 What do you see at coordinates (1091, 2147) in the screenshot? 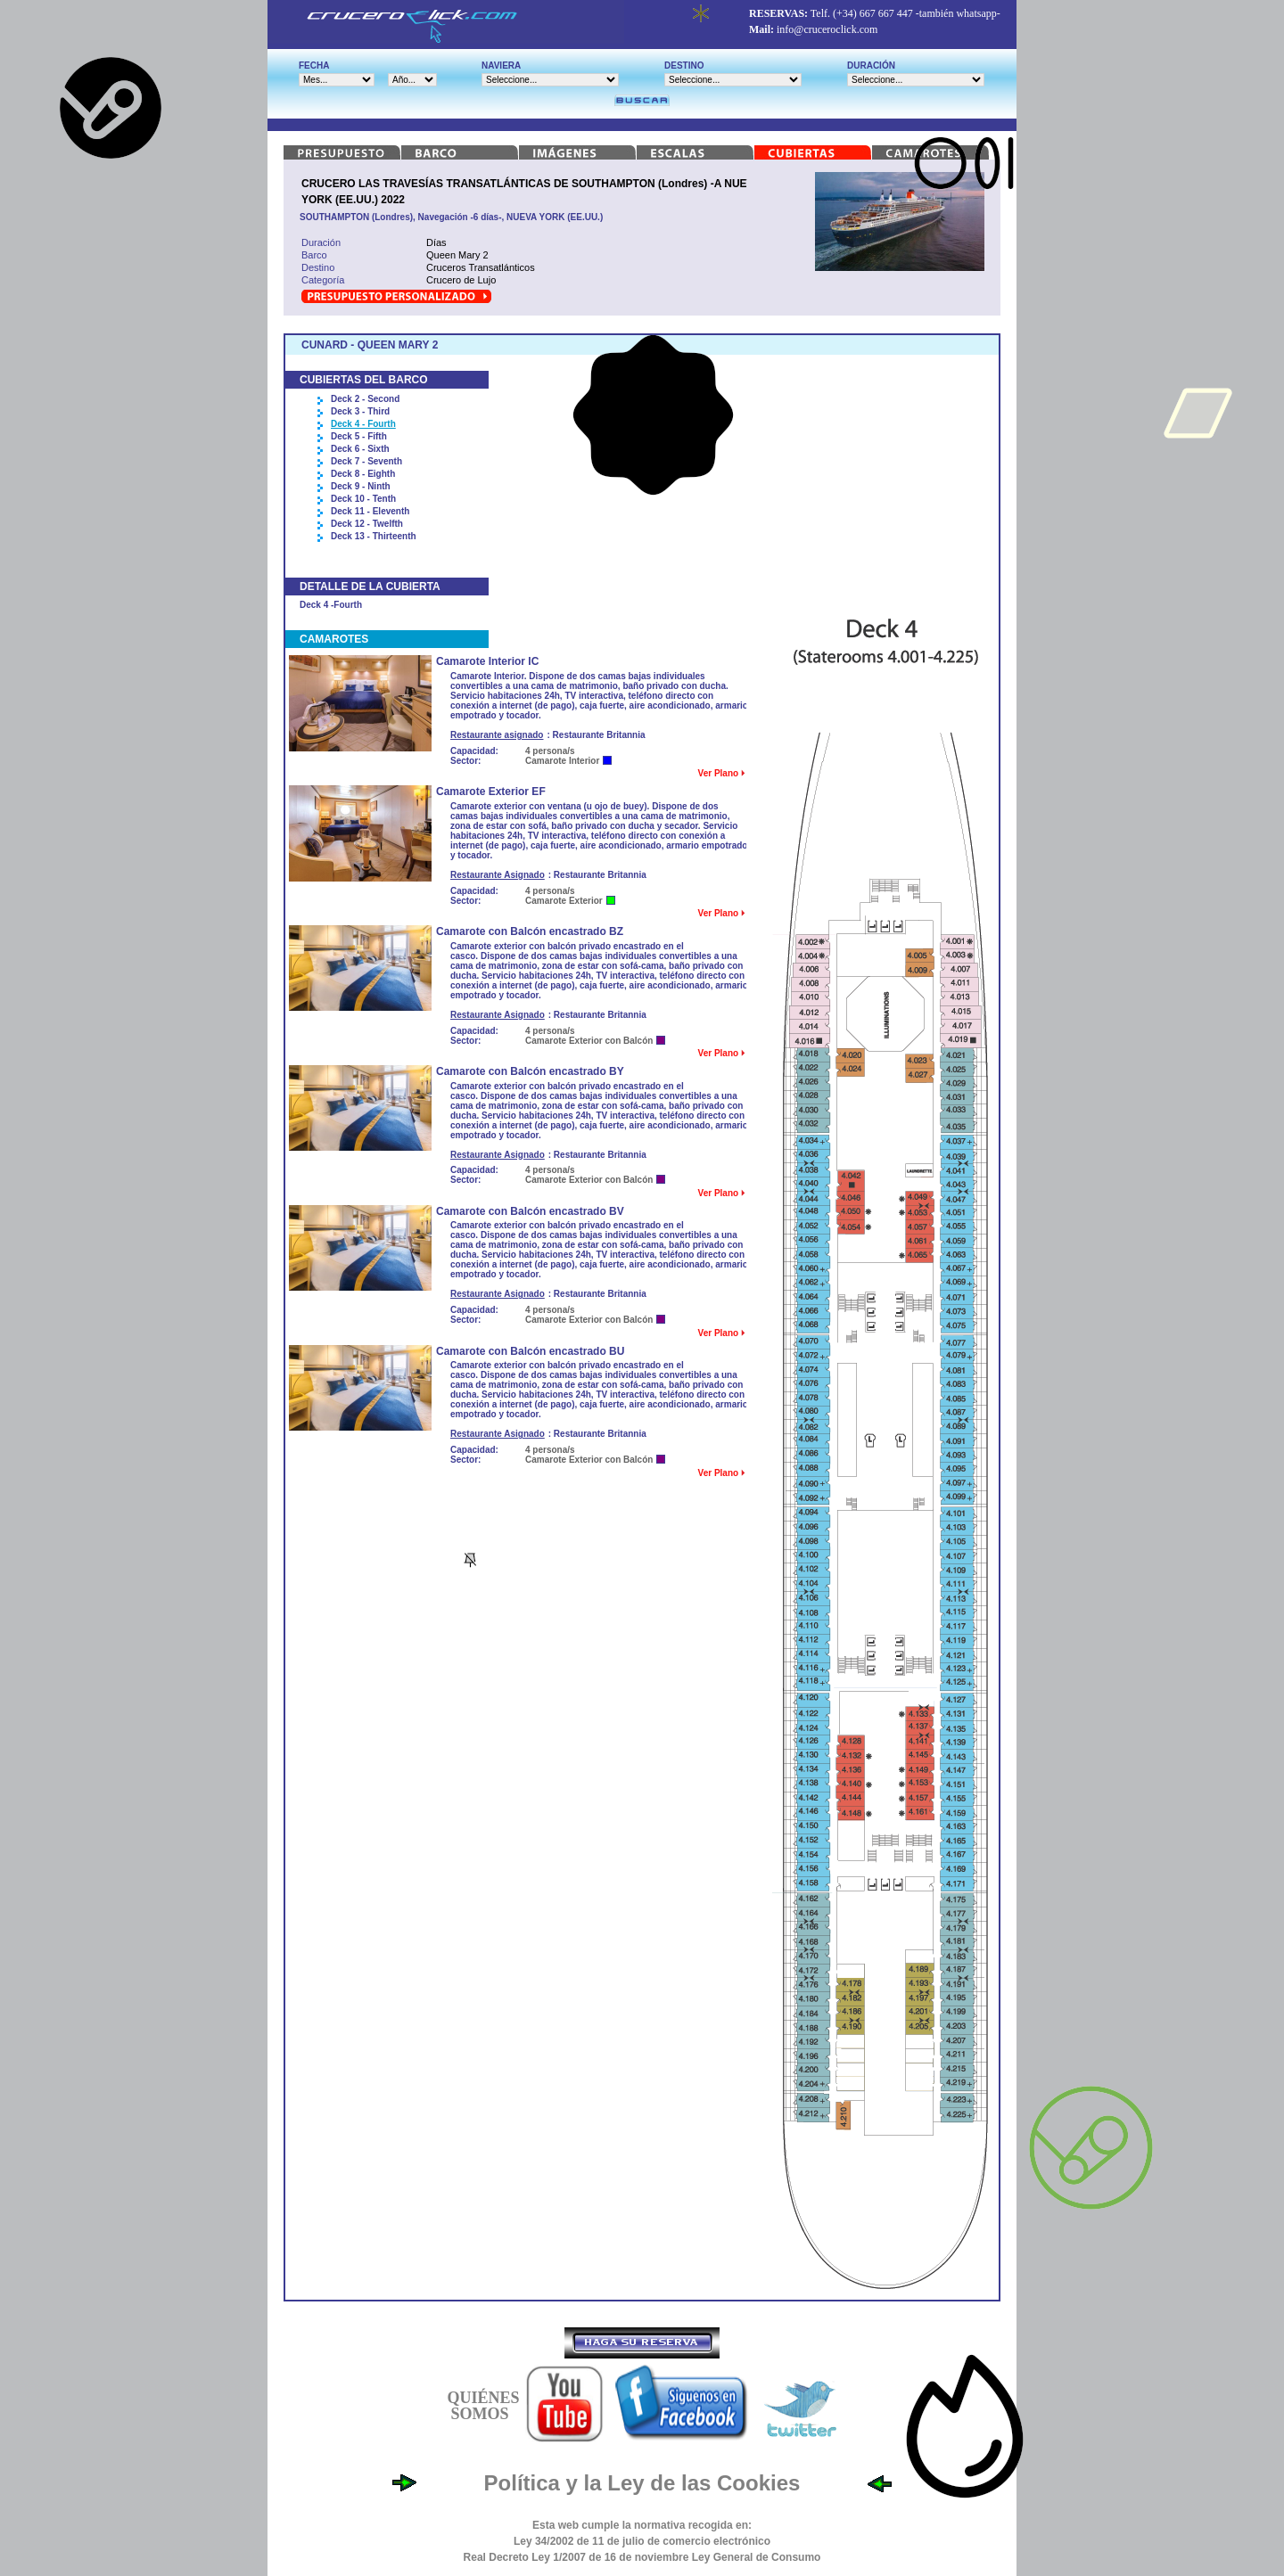
I see `open steam gaming platform` at bounding box center [1091, 2147].